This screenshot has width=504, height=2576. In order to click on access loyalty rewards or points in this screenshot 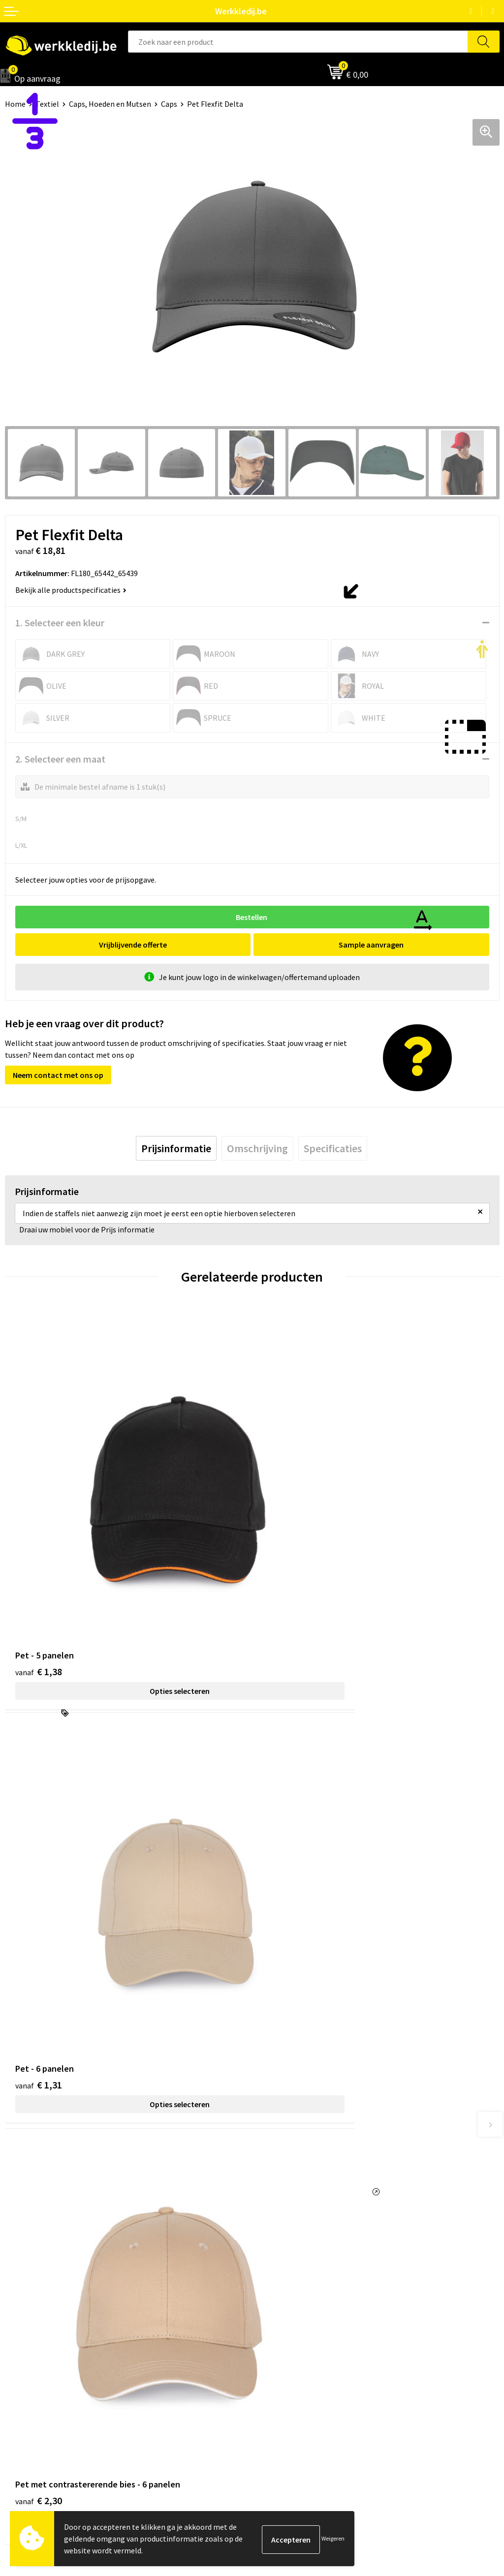, I will do `click(65, 1713)`.